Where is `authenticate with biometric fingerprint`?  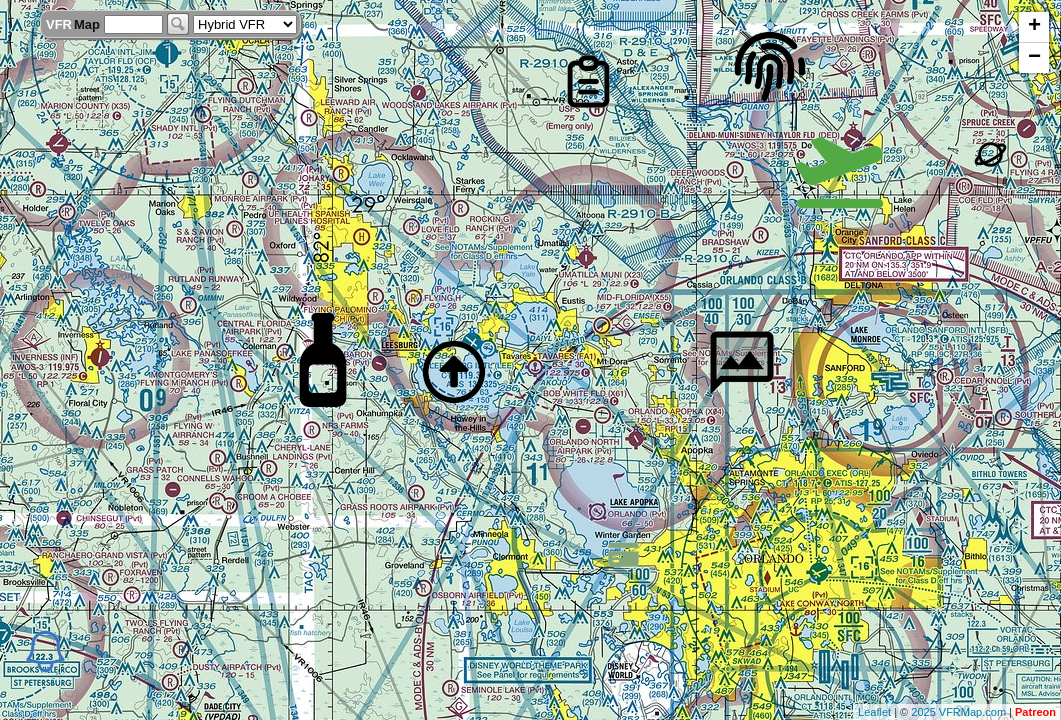 authenticate with biometric fingerprint is located at coordinates (770, 67).